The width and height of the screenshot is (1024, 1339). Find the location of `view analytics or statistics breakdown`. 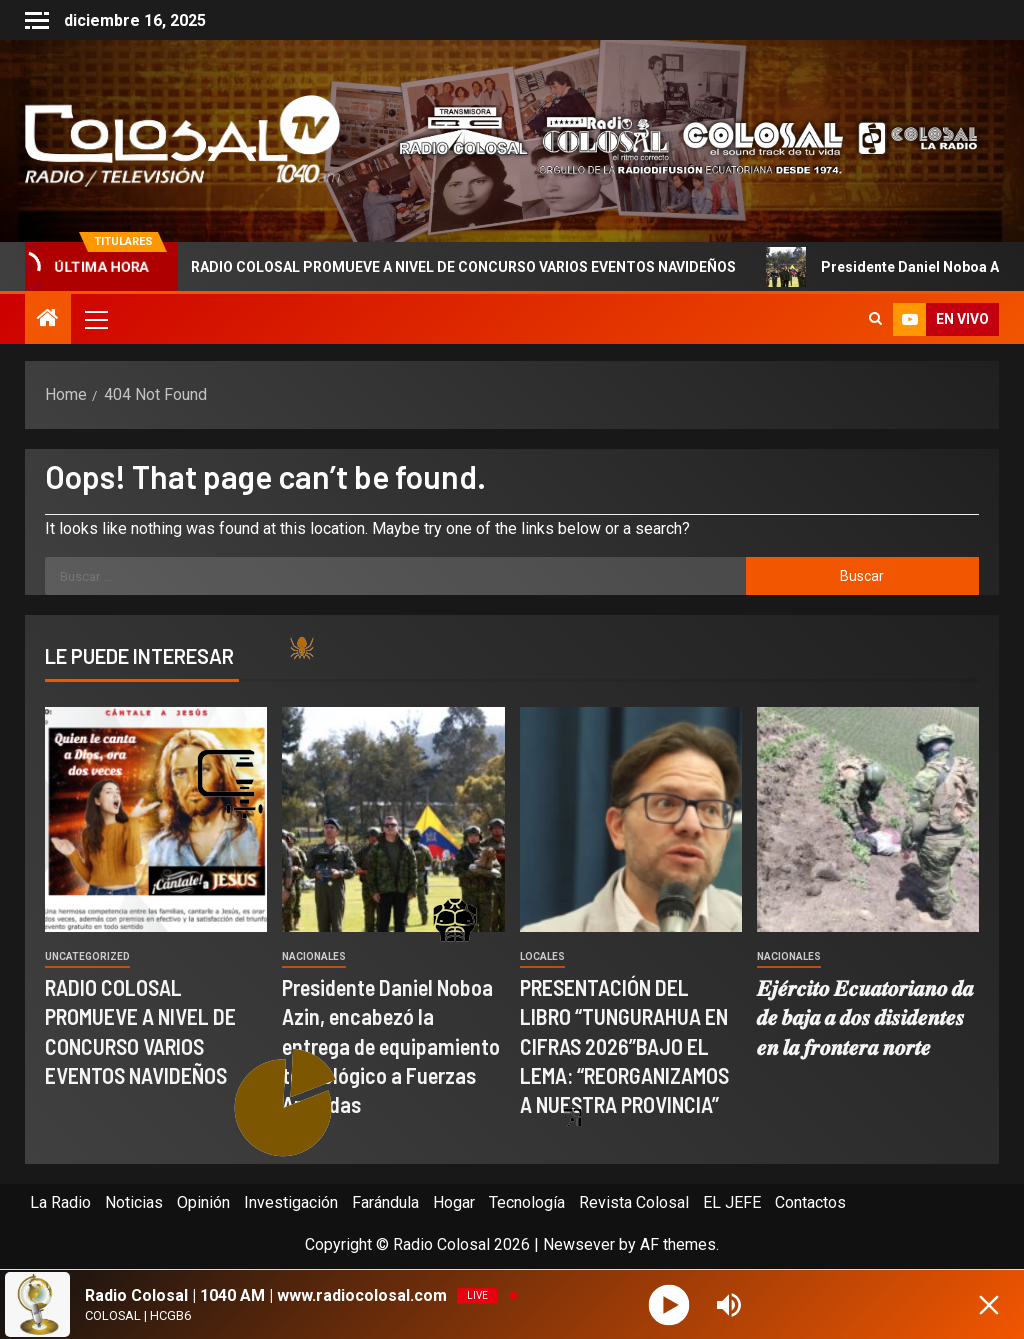

view analytics or statistics breakdown is located at coordinates (285, 1102).